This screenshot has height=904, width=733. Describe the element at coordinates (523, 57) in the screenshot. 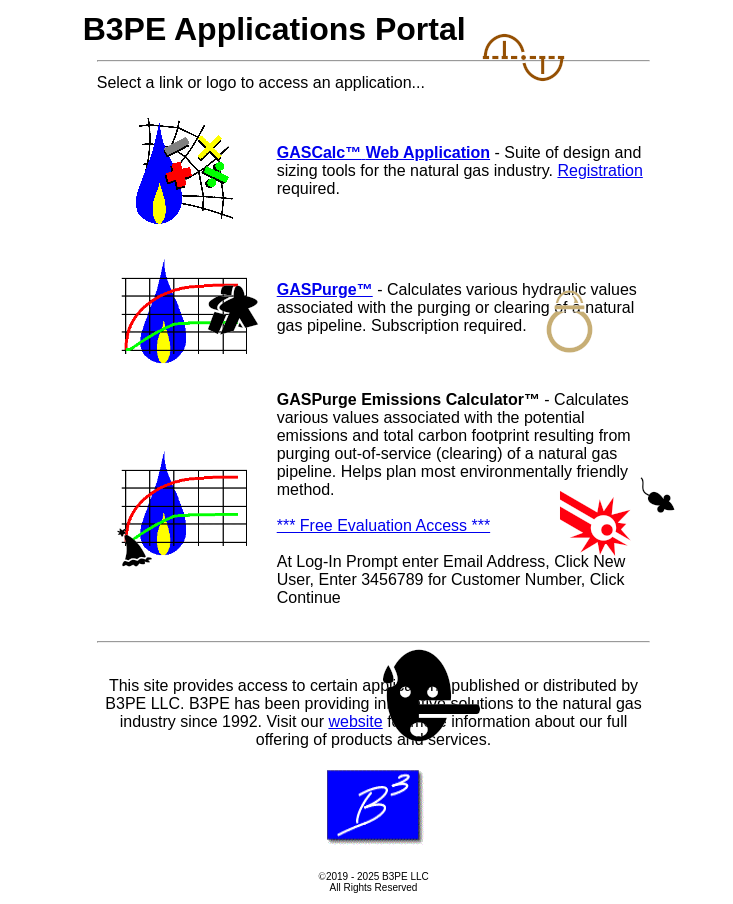

I see `view diagram or flowchart` at that location.